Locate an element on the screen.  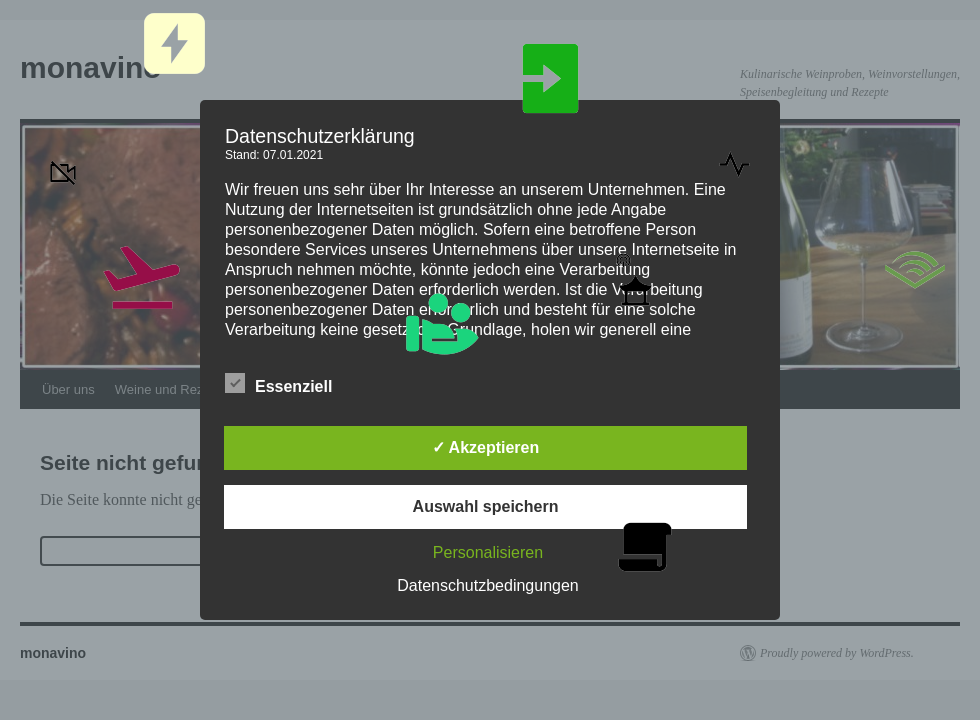
access historical or cultural landmarks is located at coordinates (635, 291).